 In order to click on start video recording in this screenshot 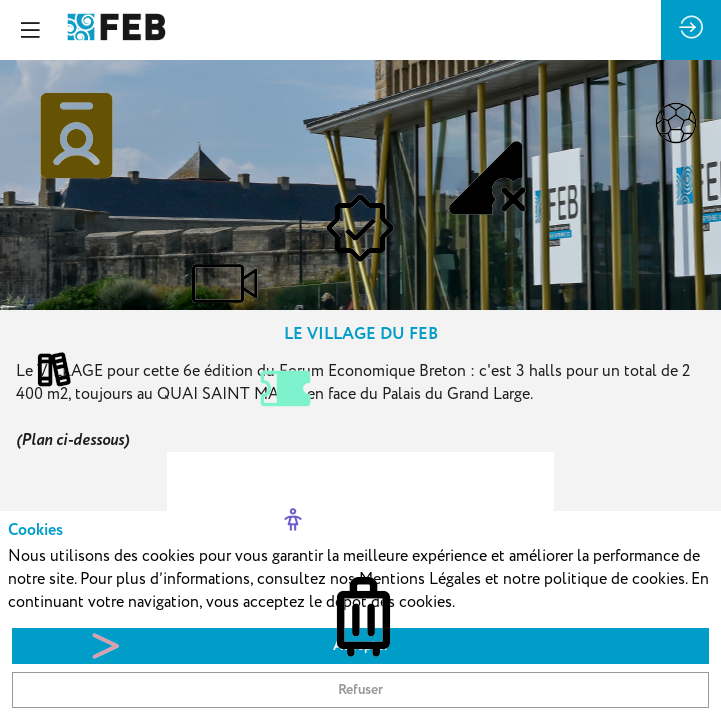, I will do `click(222, 283)`.